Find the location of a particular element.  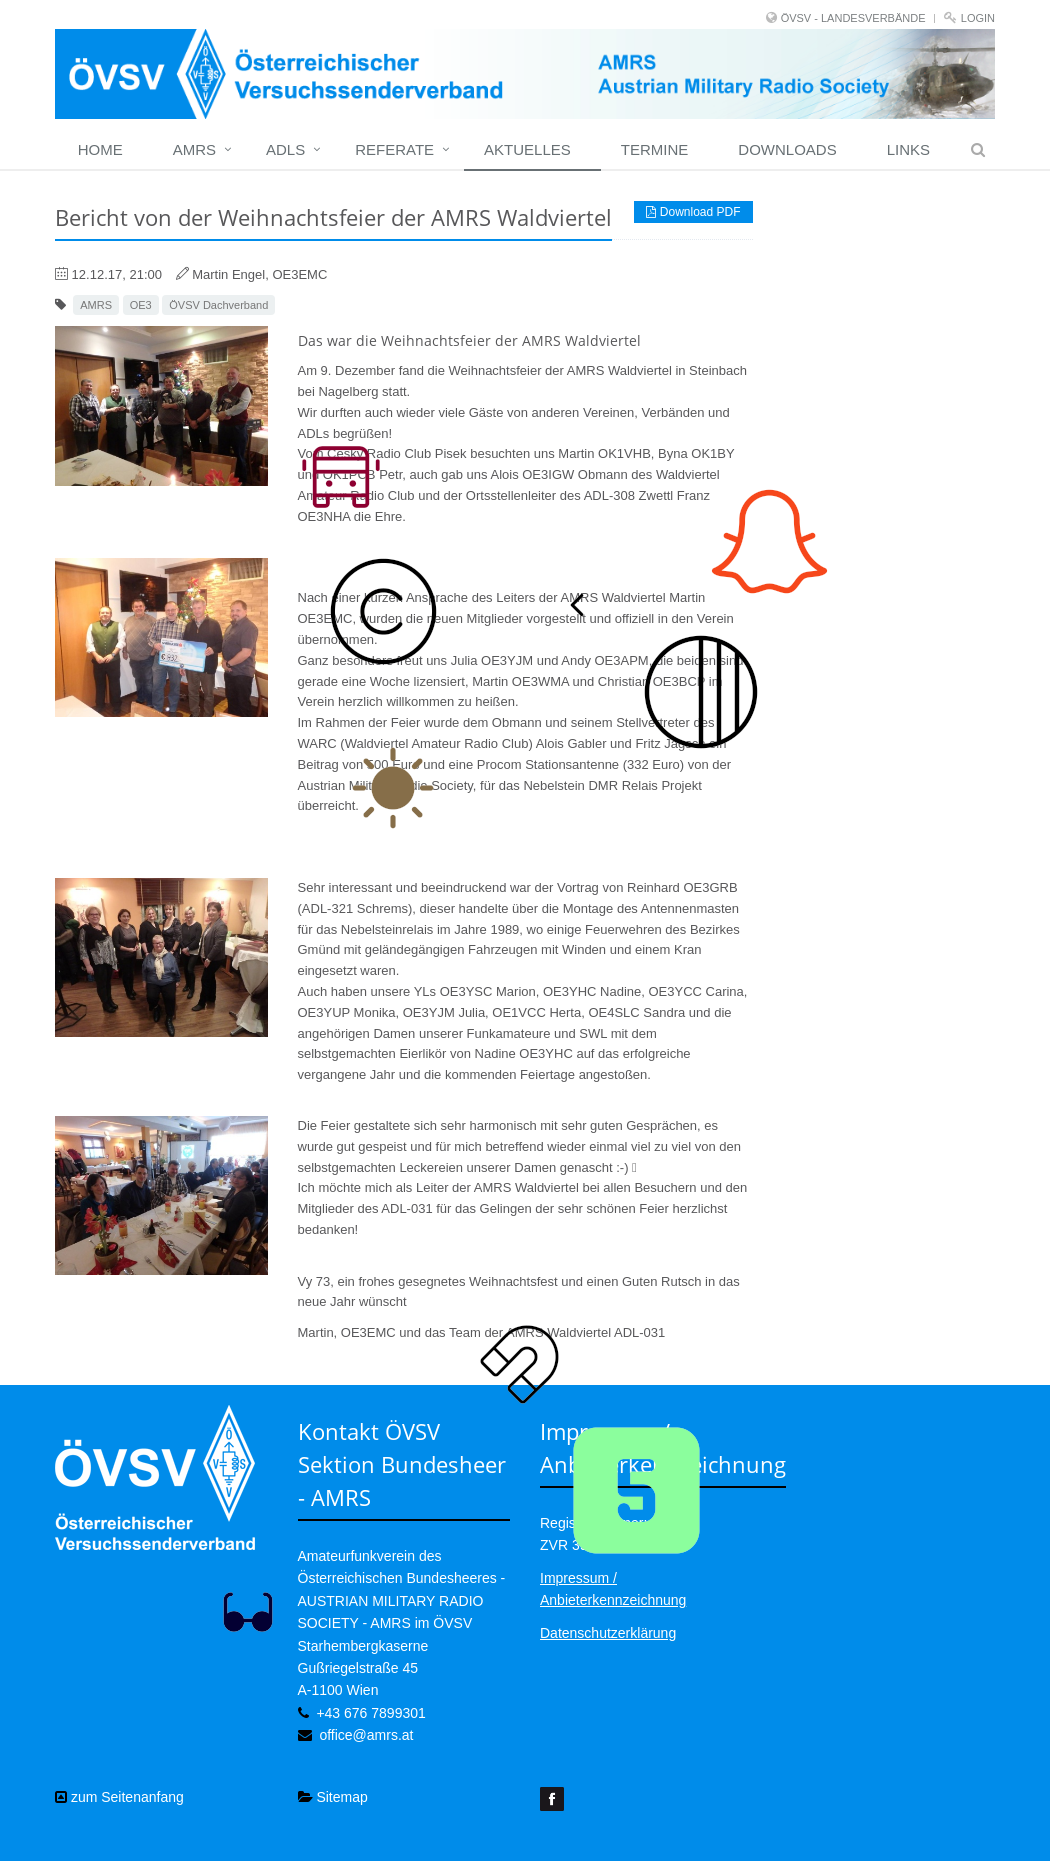

open snapchat app is located at coordinates (769, 543).